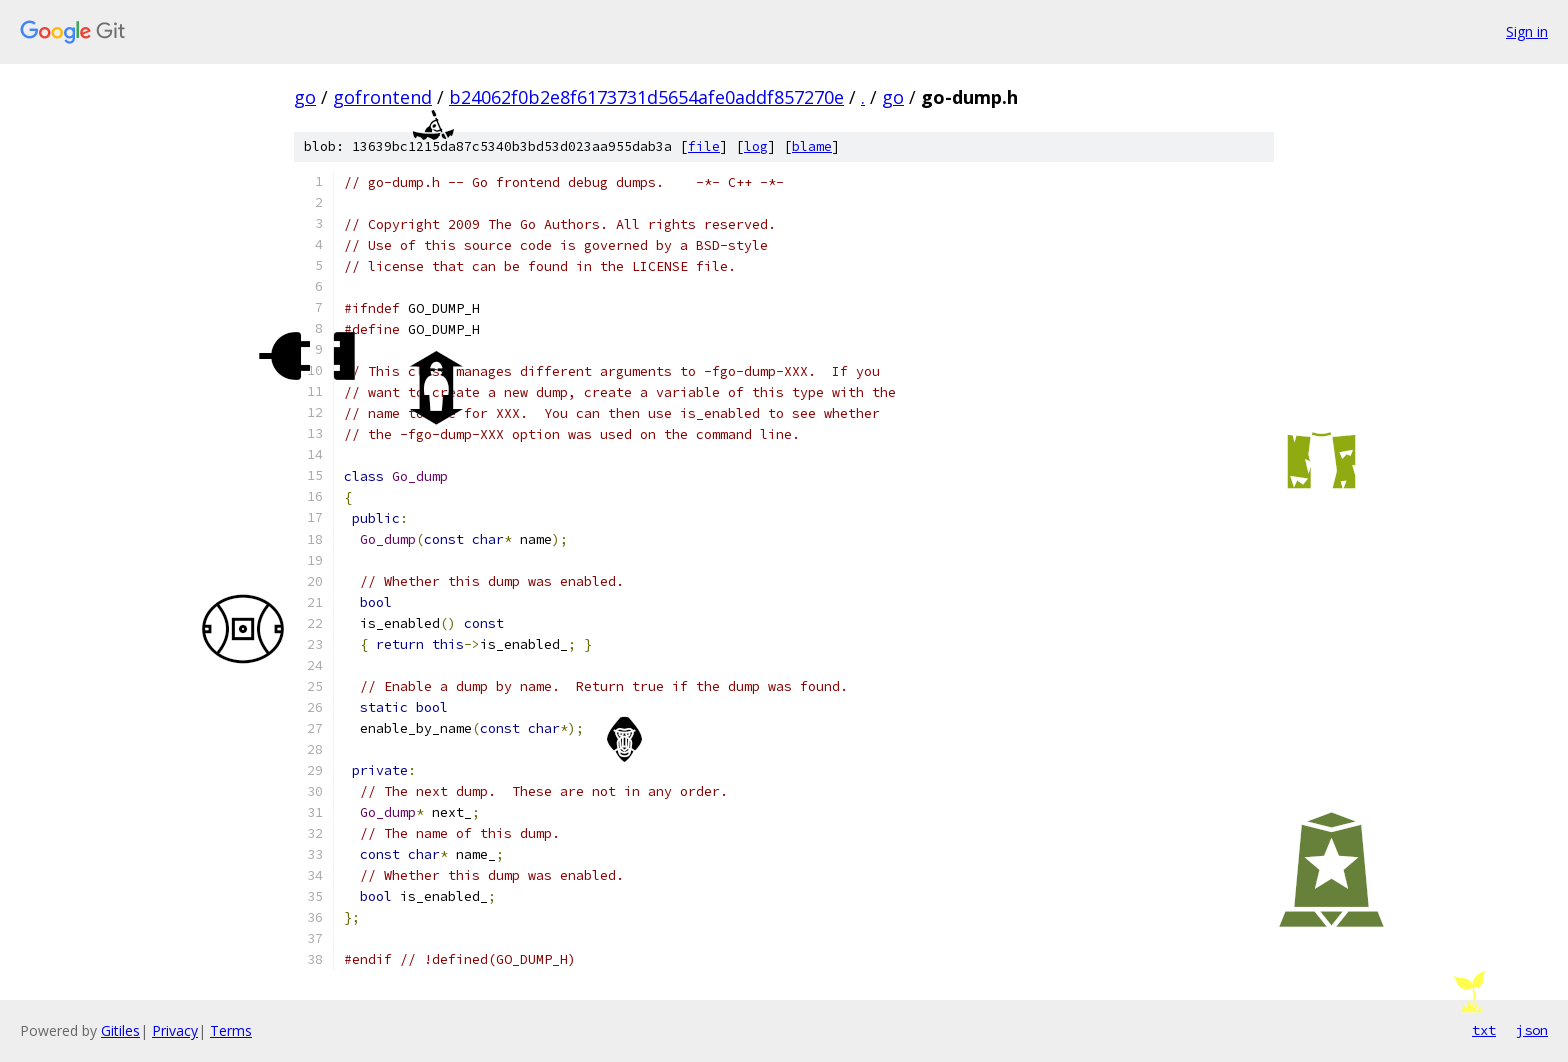  What do you see at coordinates (1331, 869) in the screenshot?
I see `access shrine or altar features in gameplay` at bounding box center [1331, 869].